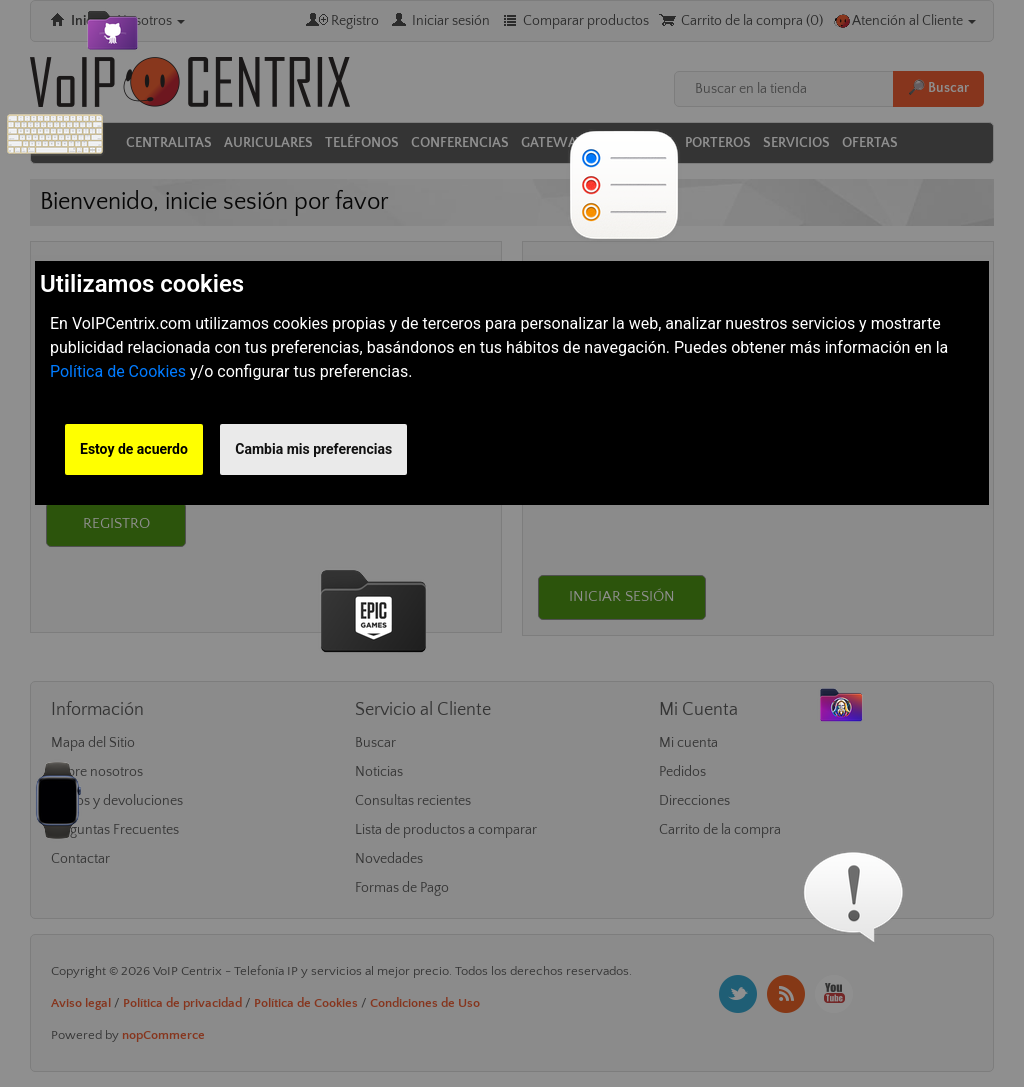 The image size is (1024, 1087). What do you see at coordinates (373, 614) in the screenshot?
I see `open epic games store folder` at bounding box center [373, 614].